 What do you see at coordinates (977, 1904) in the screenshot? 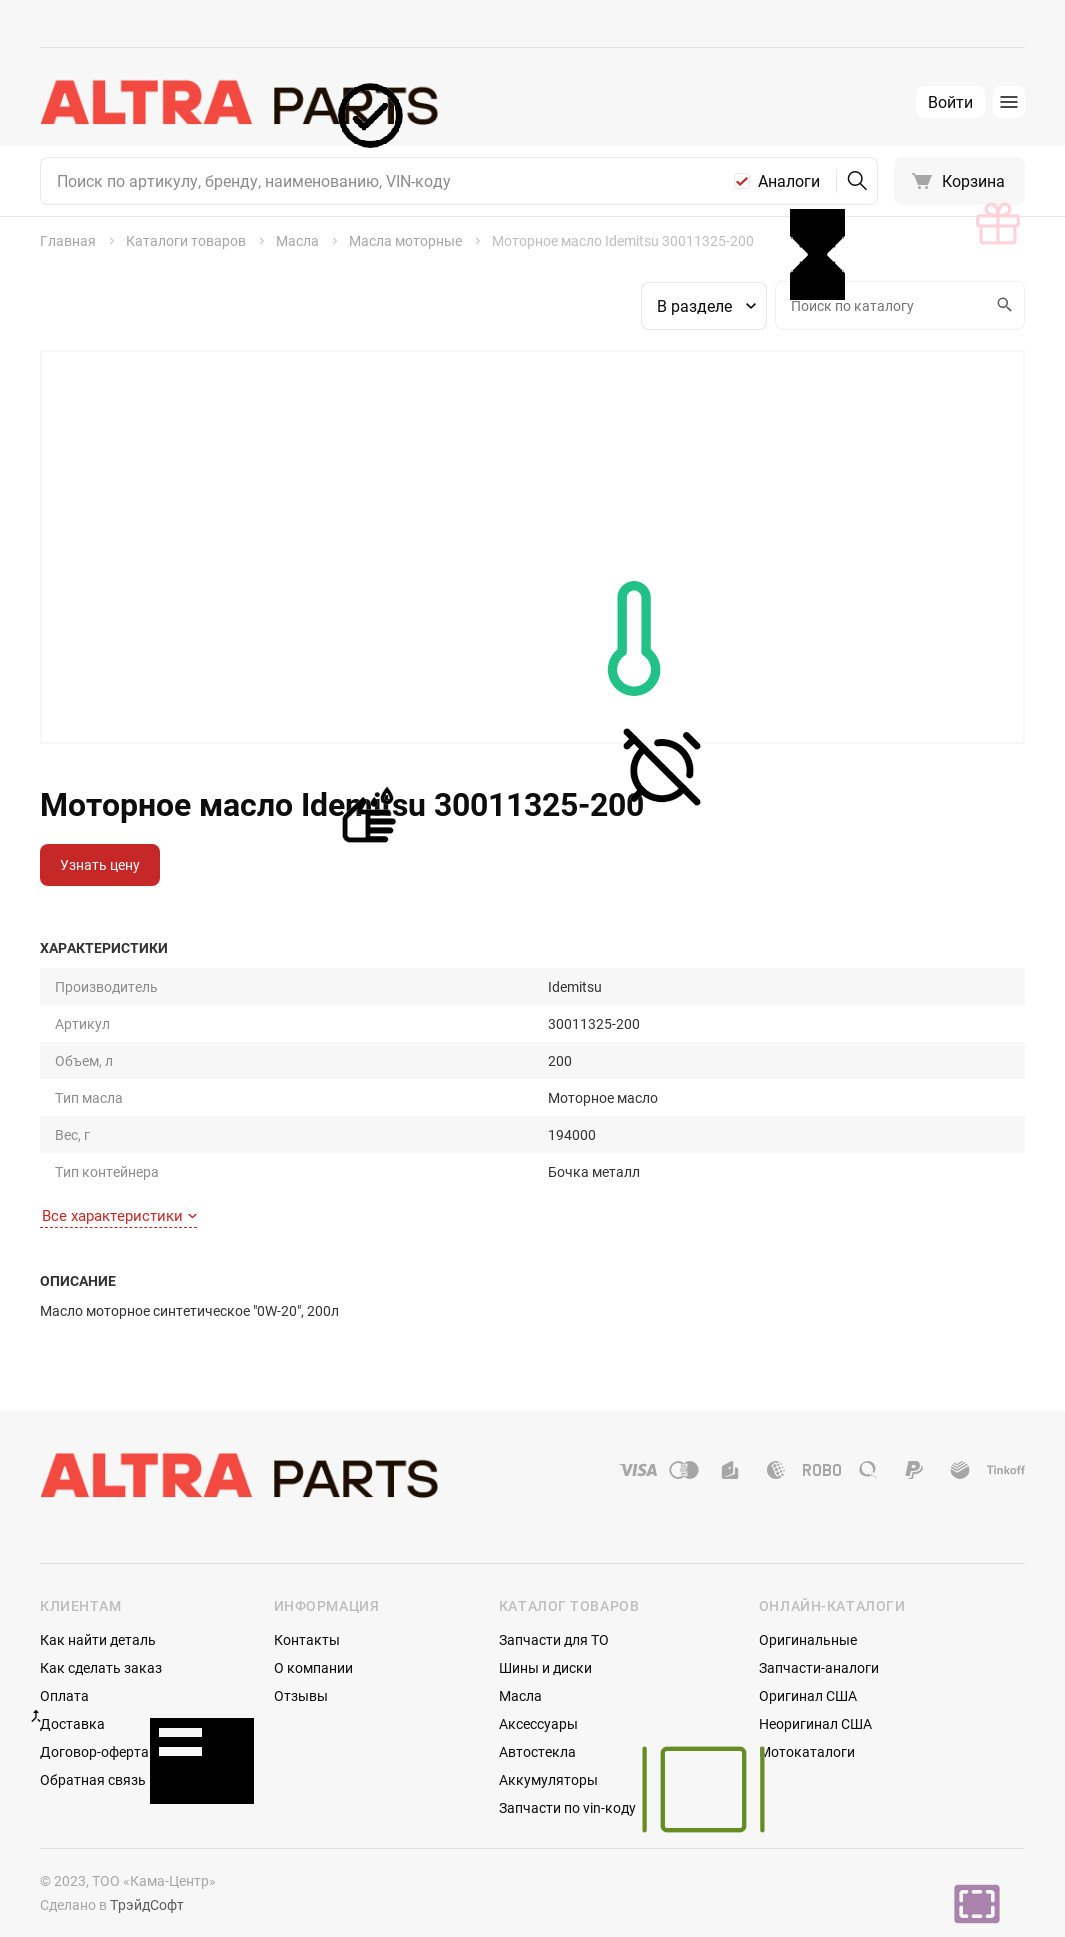
I see `select or define a rectangular area` at bounding box center [977, 1904].